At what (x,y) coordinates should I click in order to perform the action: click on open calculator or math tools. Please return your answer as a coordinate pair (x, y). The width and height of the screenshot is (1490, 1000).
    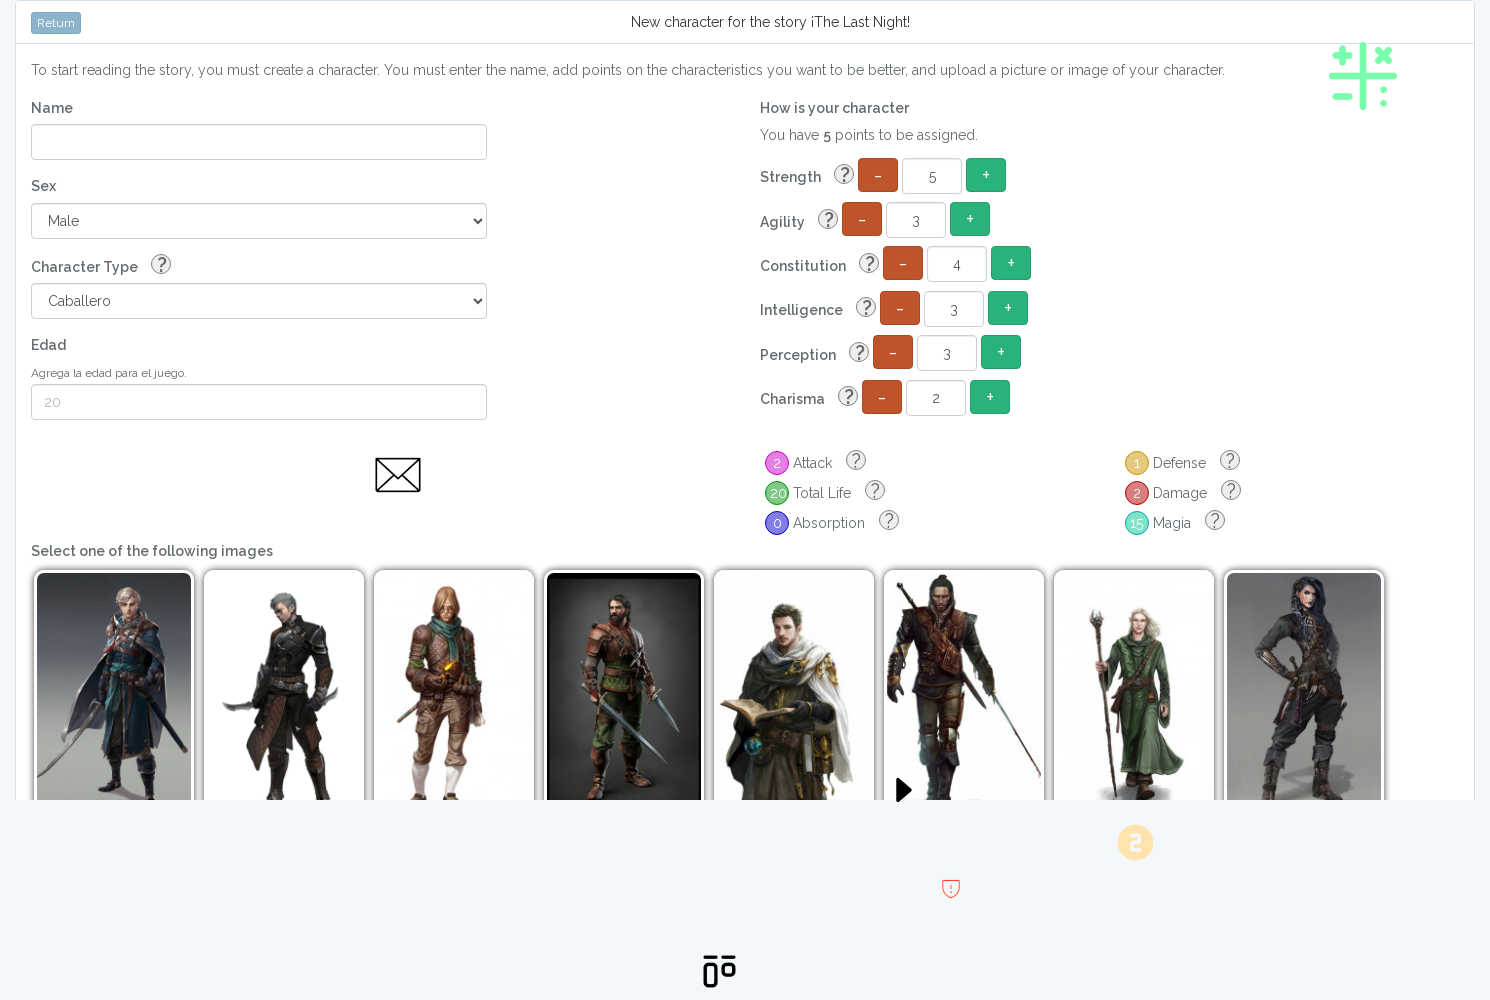
    Looking at the image, I should click on (1363, 76).